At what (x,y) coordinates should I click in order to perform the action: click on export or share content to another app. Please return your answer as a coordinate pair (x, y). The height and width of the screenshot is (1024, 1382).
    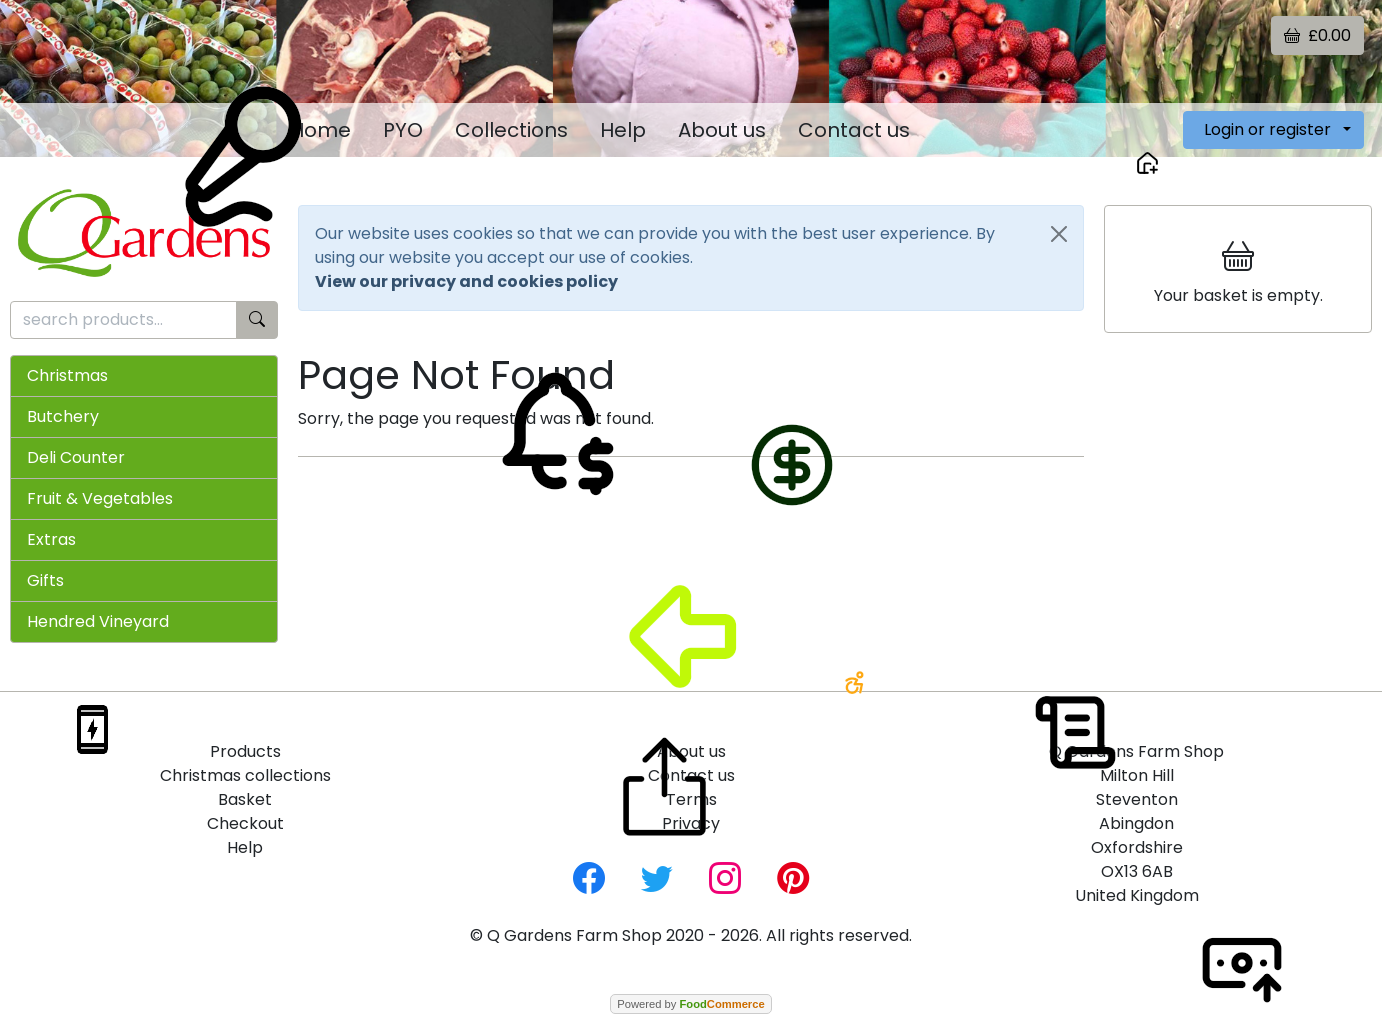
    Looking at the image, I should click on (664, 790).